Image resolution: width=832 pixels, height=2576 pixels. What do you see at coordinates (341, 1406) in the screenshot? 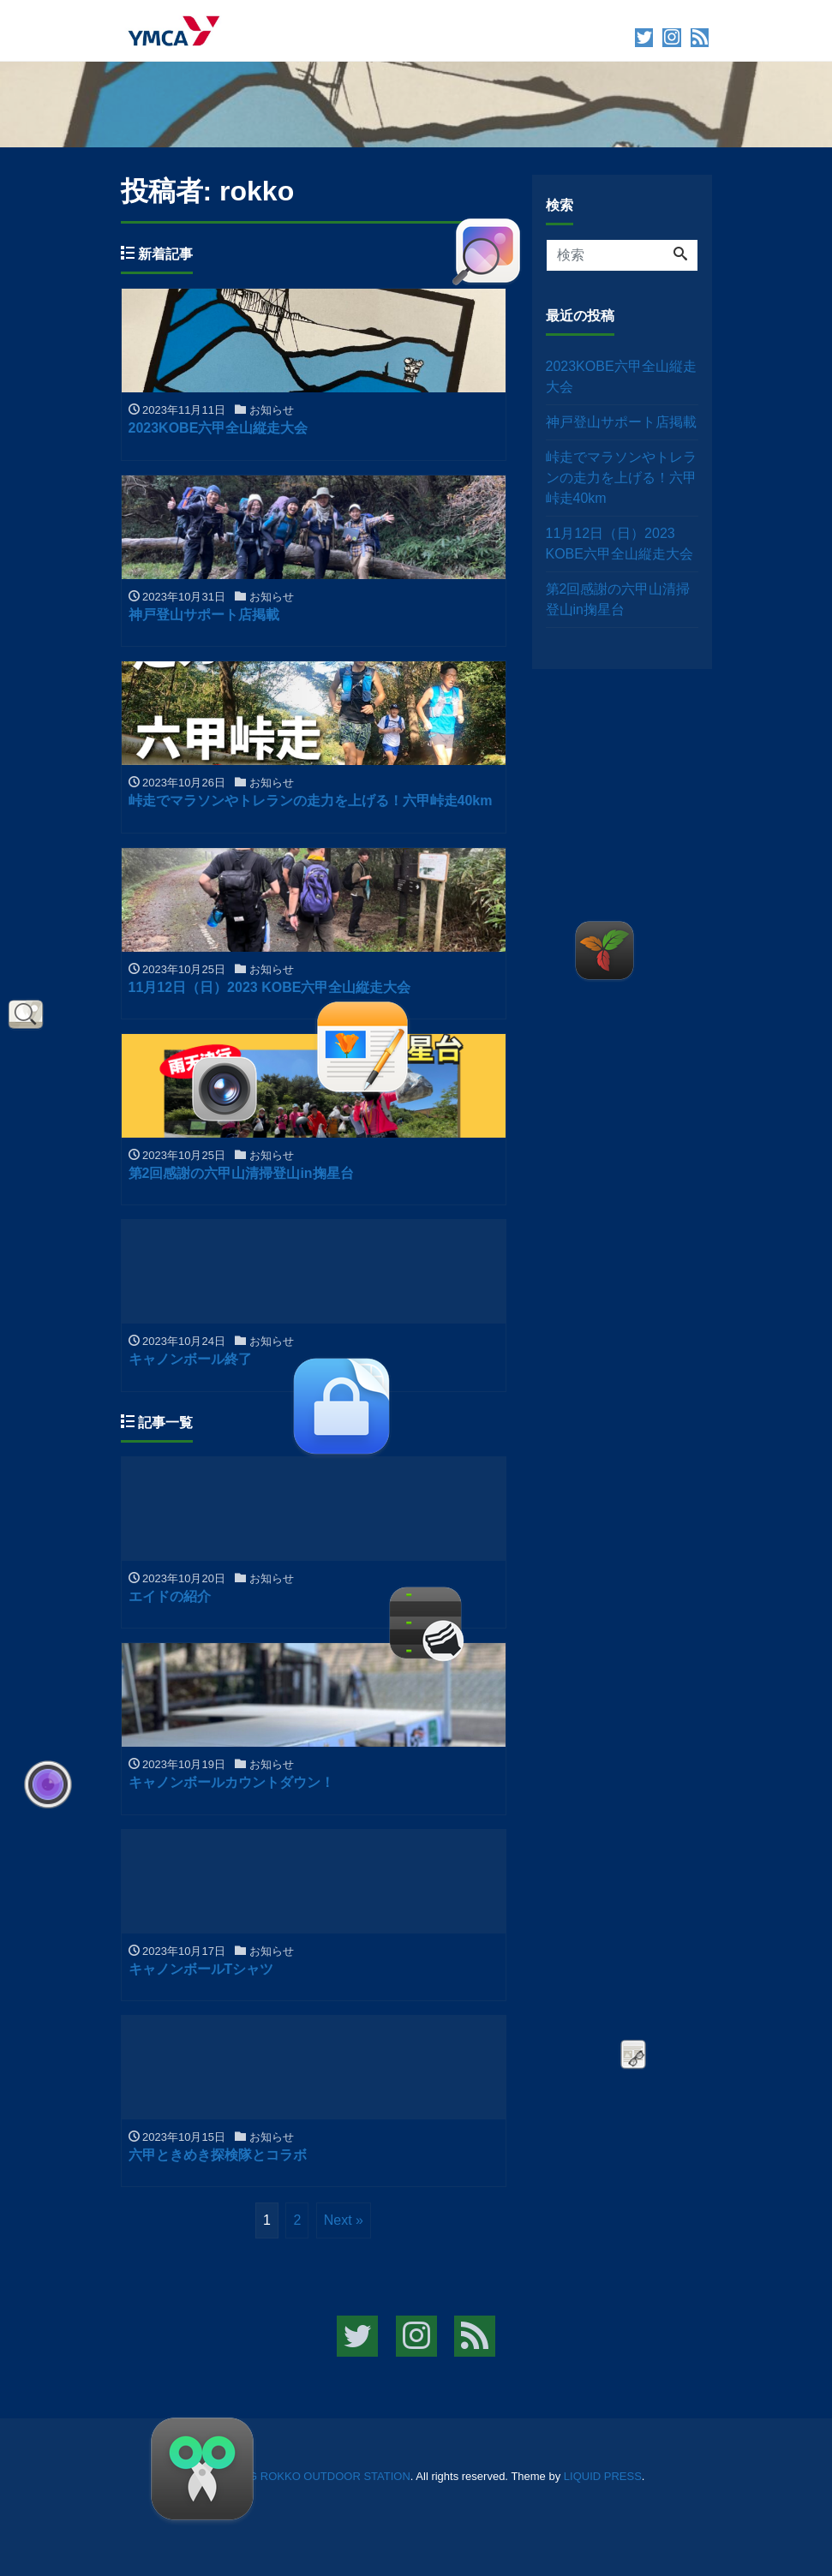
I see `open screensaver and lock screen preferences` at bounding box center [341, 1406].